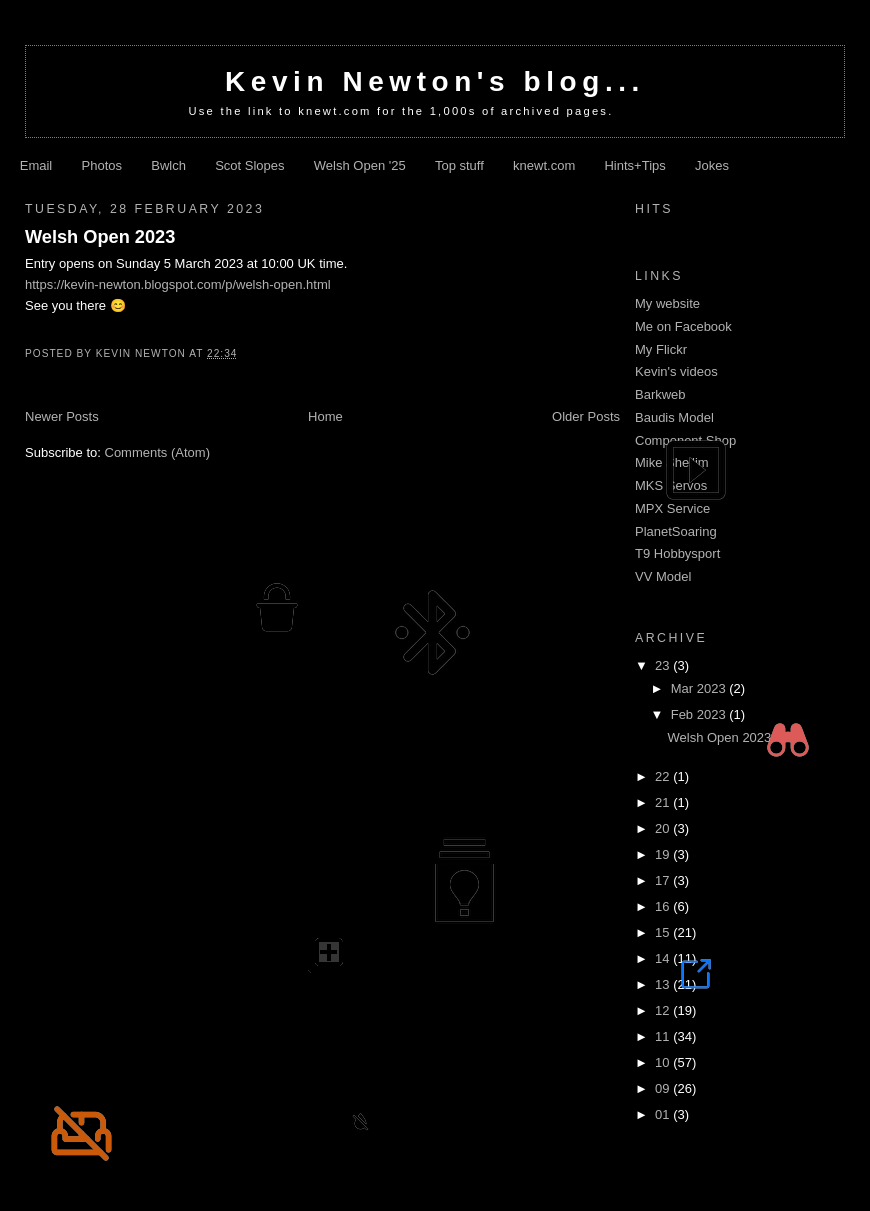  What do you see at coordinates (432, 632) in the screenshot?
I see `indicates an active bluetooth connection` at bounding box center [432, 632].